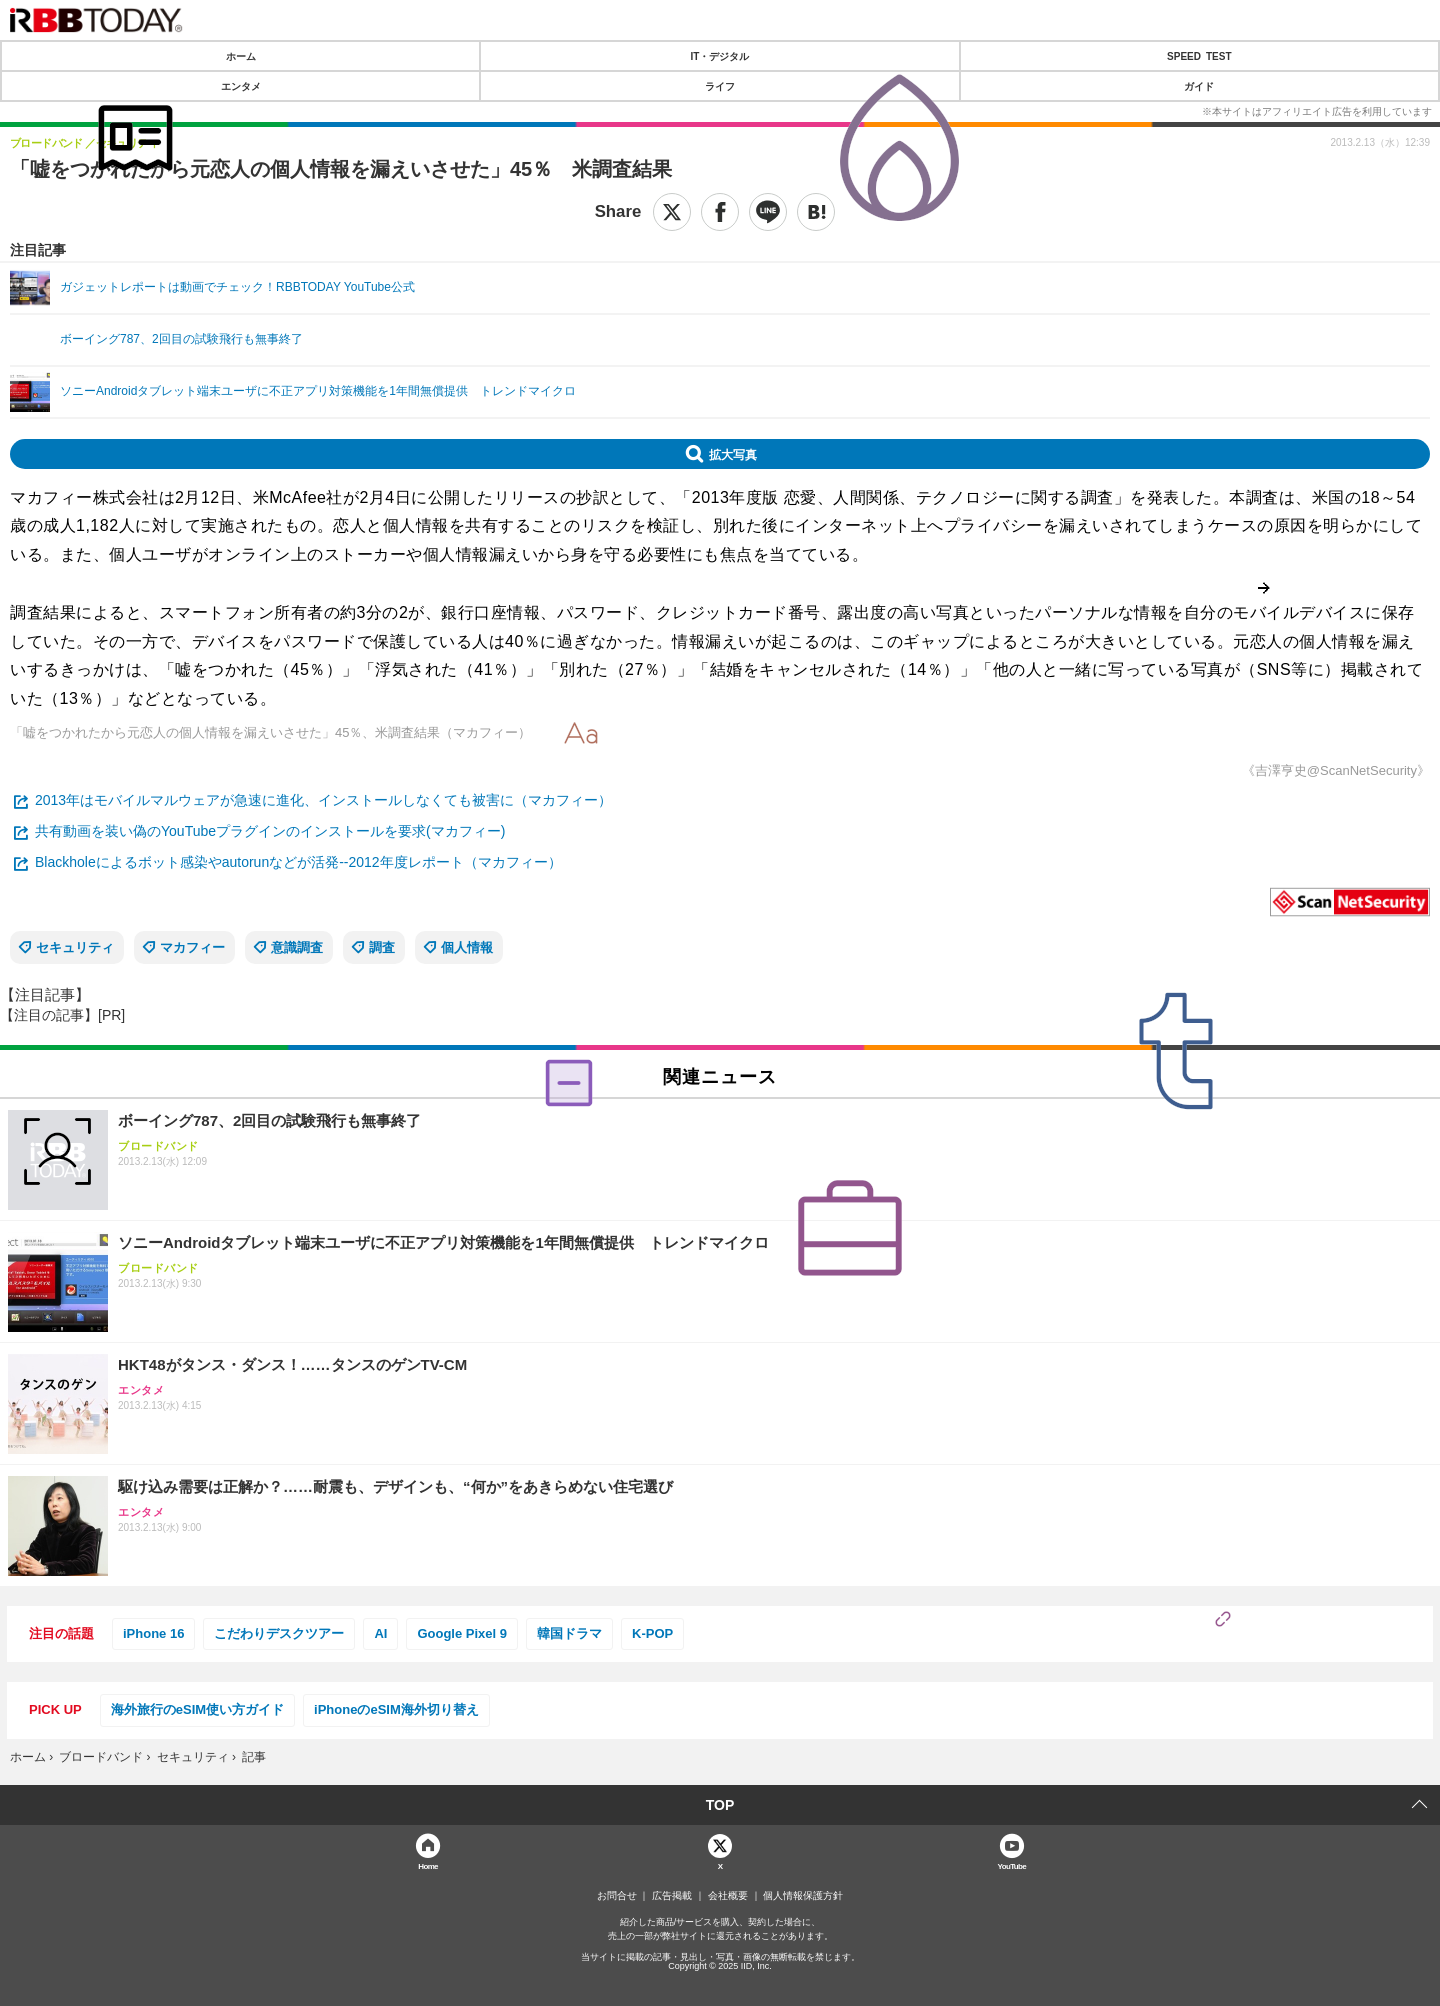  Describe the element at coordinates (1264, 588) in the screenshot. I see `navigate to the next item or screen` at that location.